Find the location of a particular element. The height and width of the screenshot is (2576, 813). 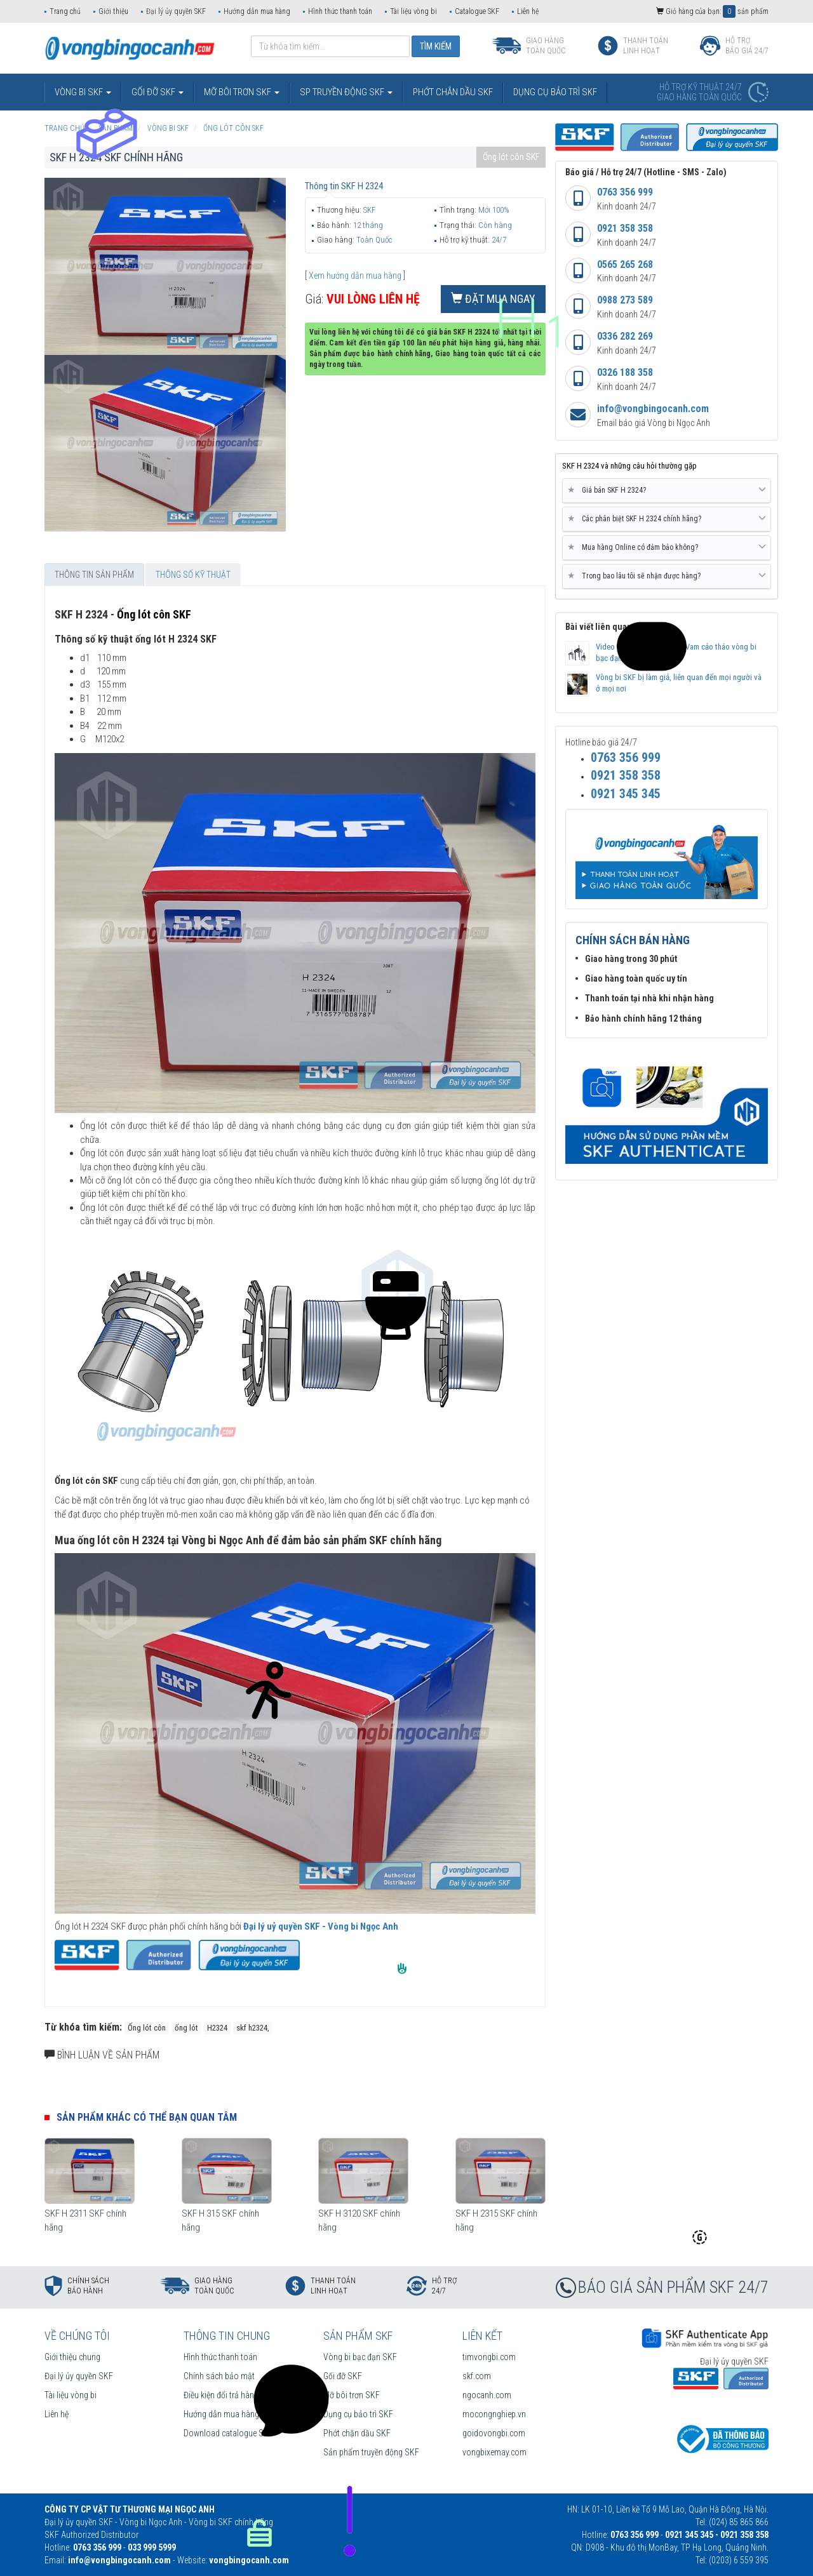

locate nearby restrooms is located at coordinates (396, 1304).